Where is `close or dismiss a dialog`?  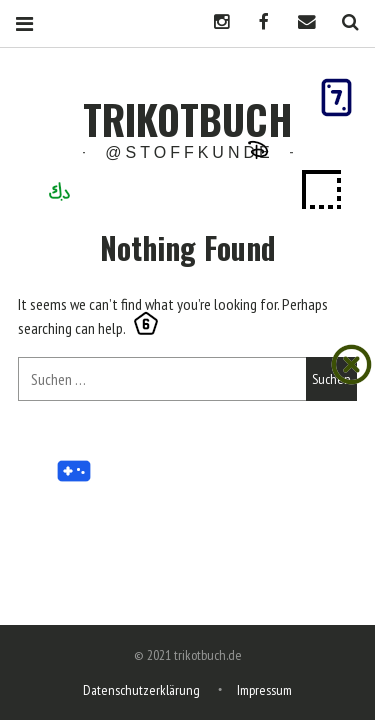
close or dismiss a dialog is located at coordinates (351, 364).